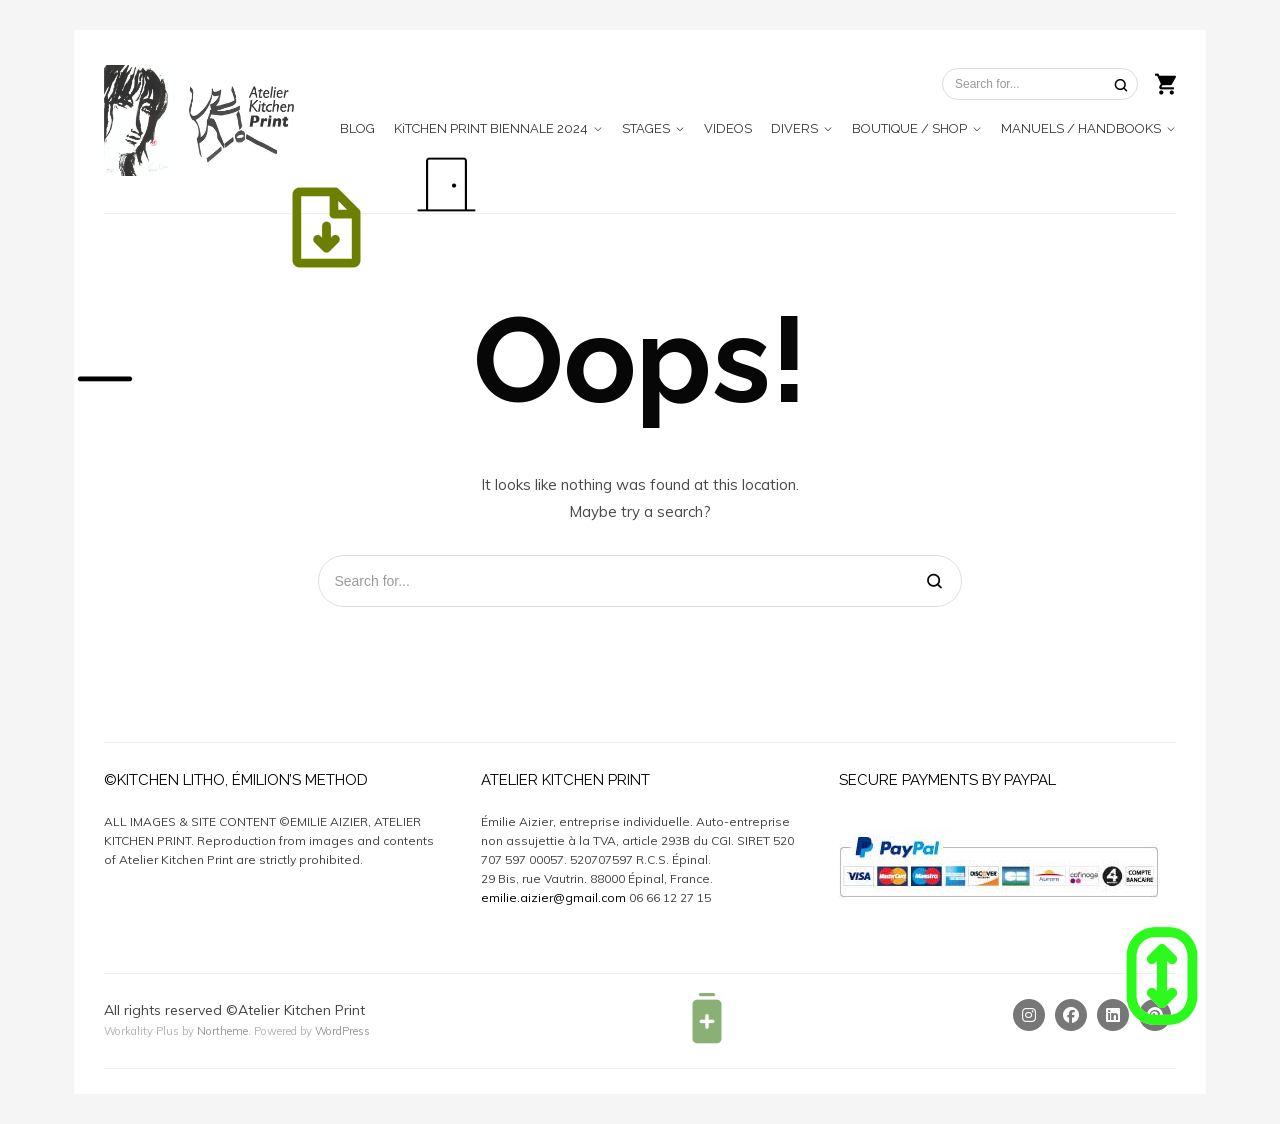  Describe the element at coordinates (326, 227) in the screenshot. I see `download file` at that location.